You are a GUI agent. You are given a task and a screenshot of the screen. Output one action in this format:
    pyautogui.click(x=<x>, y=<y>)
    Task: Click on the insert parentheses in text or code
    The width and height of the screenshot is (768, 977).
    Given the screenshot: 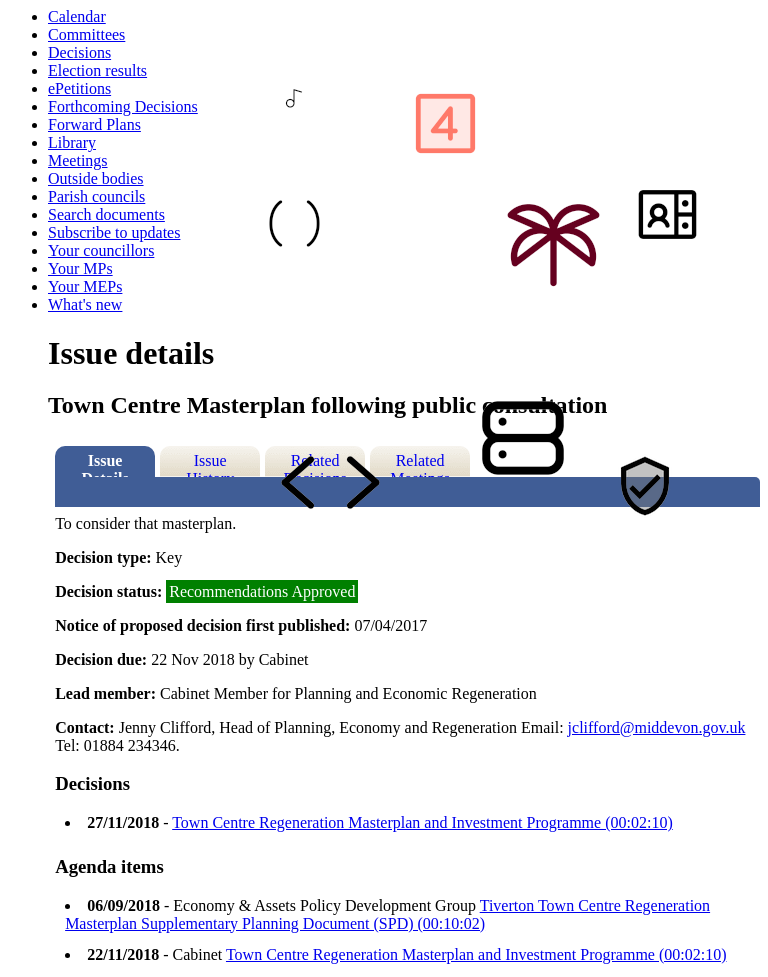 What is the action you would take?
    pyautogui.click(x=294, y=223)
    